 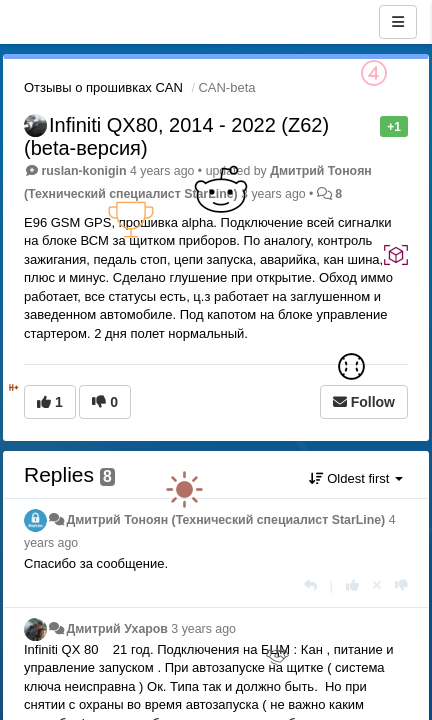 What do you see at coordinates (184, 489) in the screenshot?
I see `switch to light mode` at bounding box center [184, 489].